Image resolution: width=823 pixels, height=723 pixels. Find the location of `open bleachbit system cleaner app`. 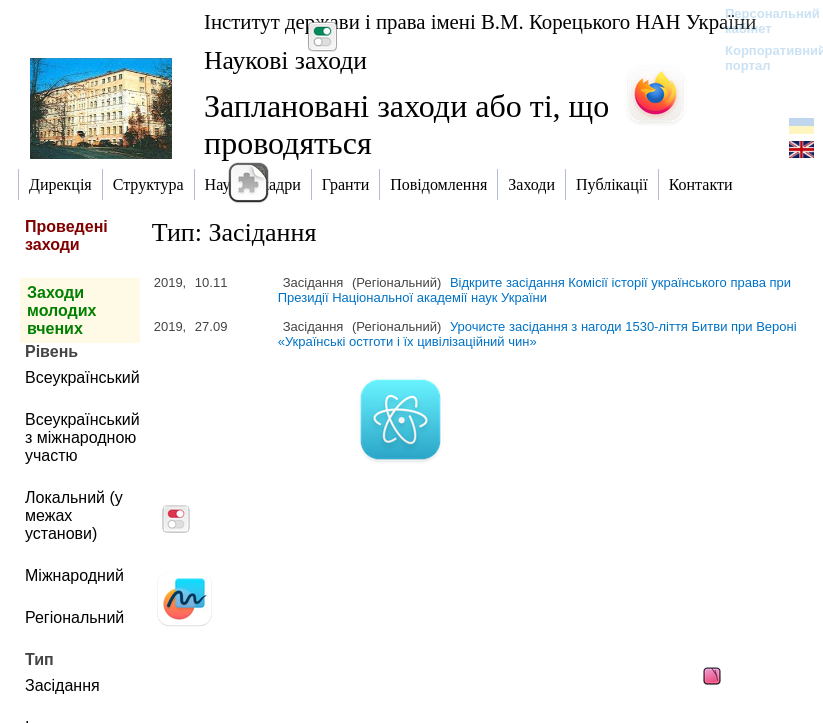

open bleachbit system cleaner app is located at coordinates (712, 676).